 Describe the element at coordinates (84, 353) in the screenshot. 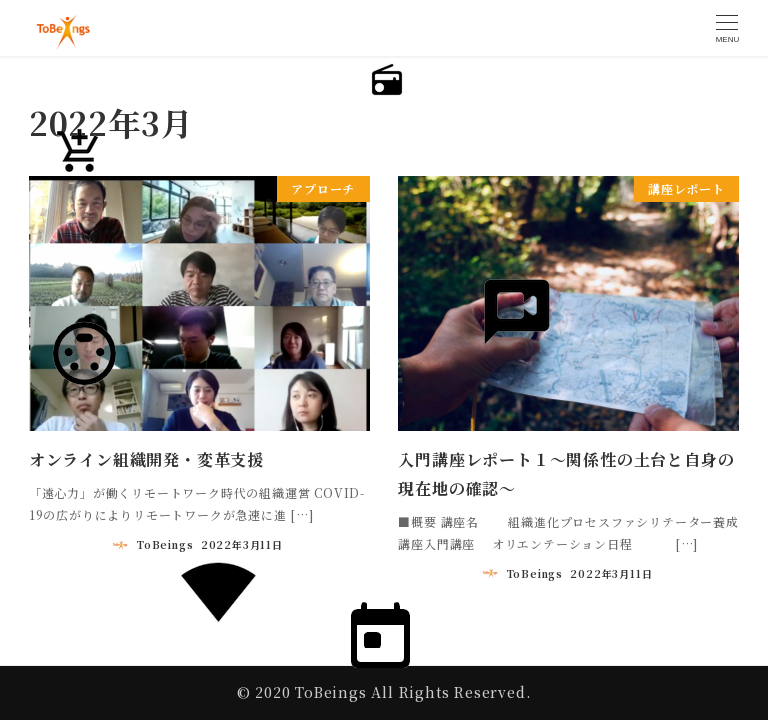

I see `configure s-video input settings` at that location.